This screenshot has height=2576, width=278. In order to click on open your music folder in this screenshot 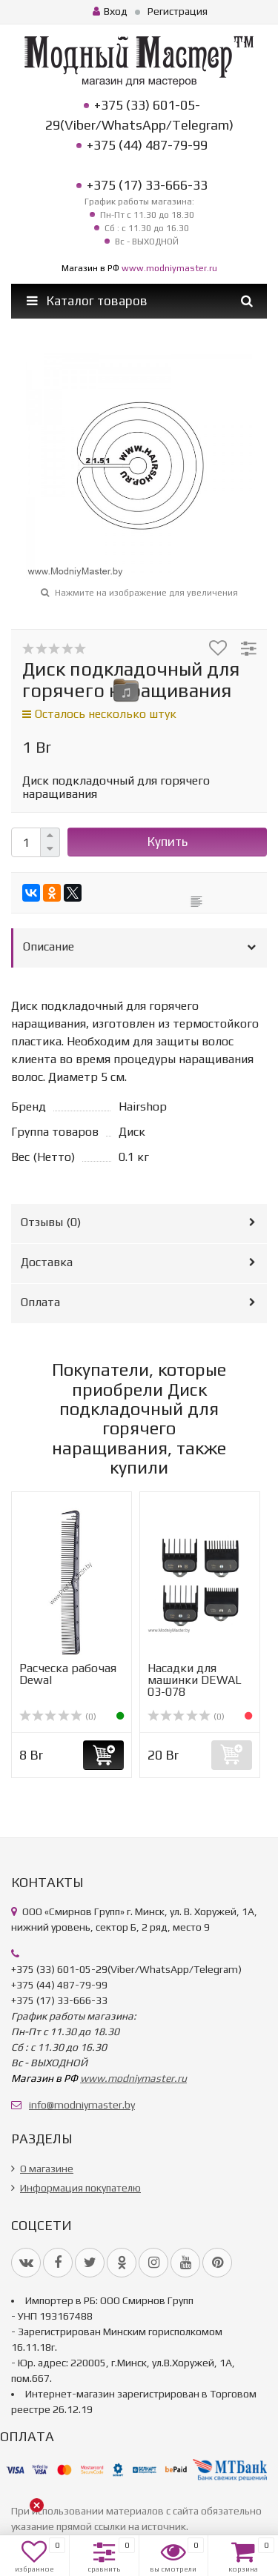, I will do `click(126, 690)`.